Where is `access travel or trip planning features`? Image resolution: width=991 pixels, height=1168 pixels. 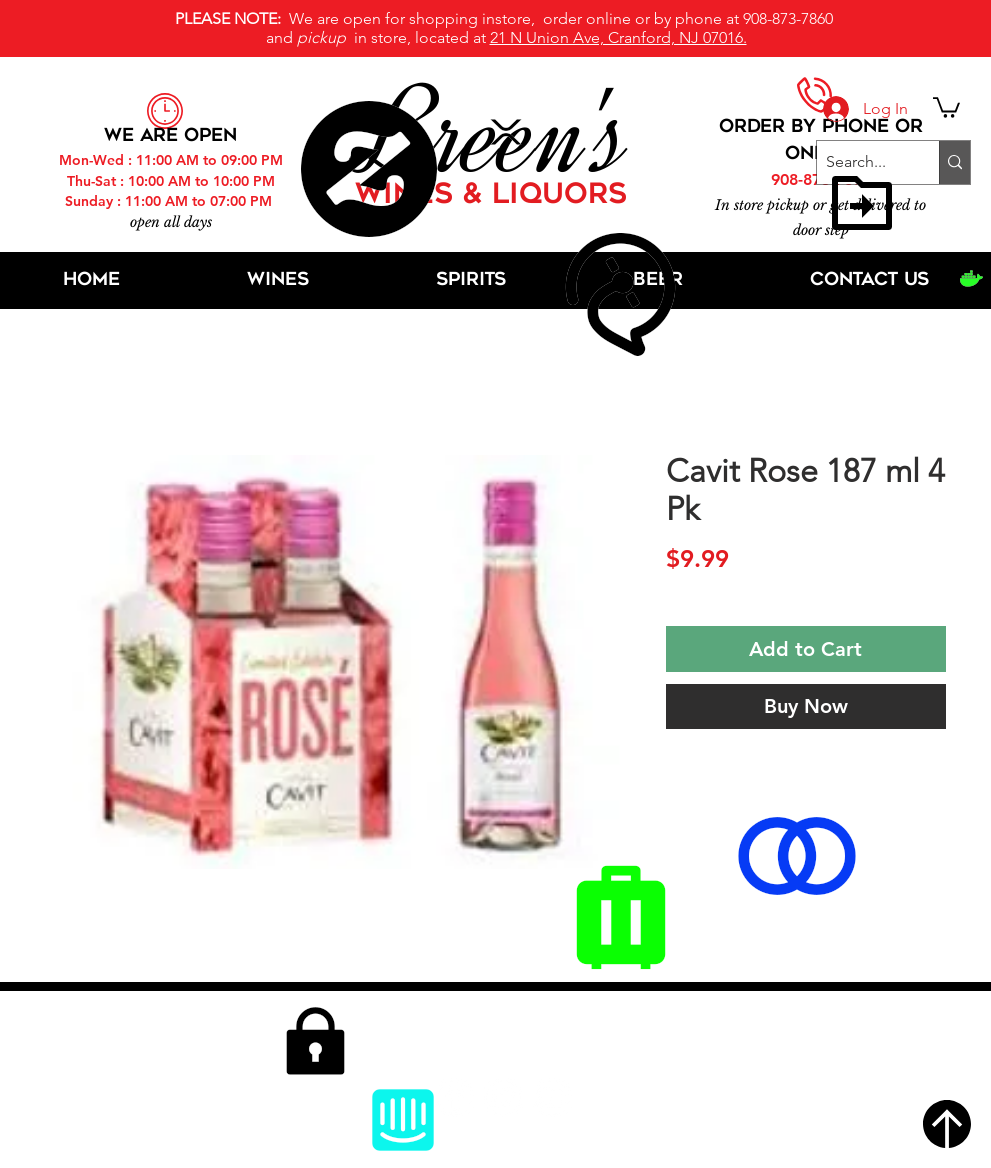 access travel or trip planning features is located at coordinates (621, 915).